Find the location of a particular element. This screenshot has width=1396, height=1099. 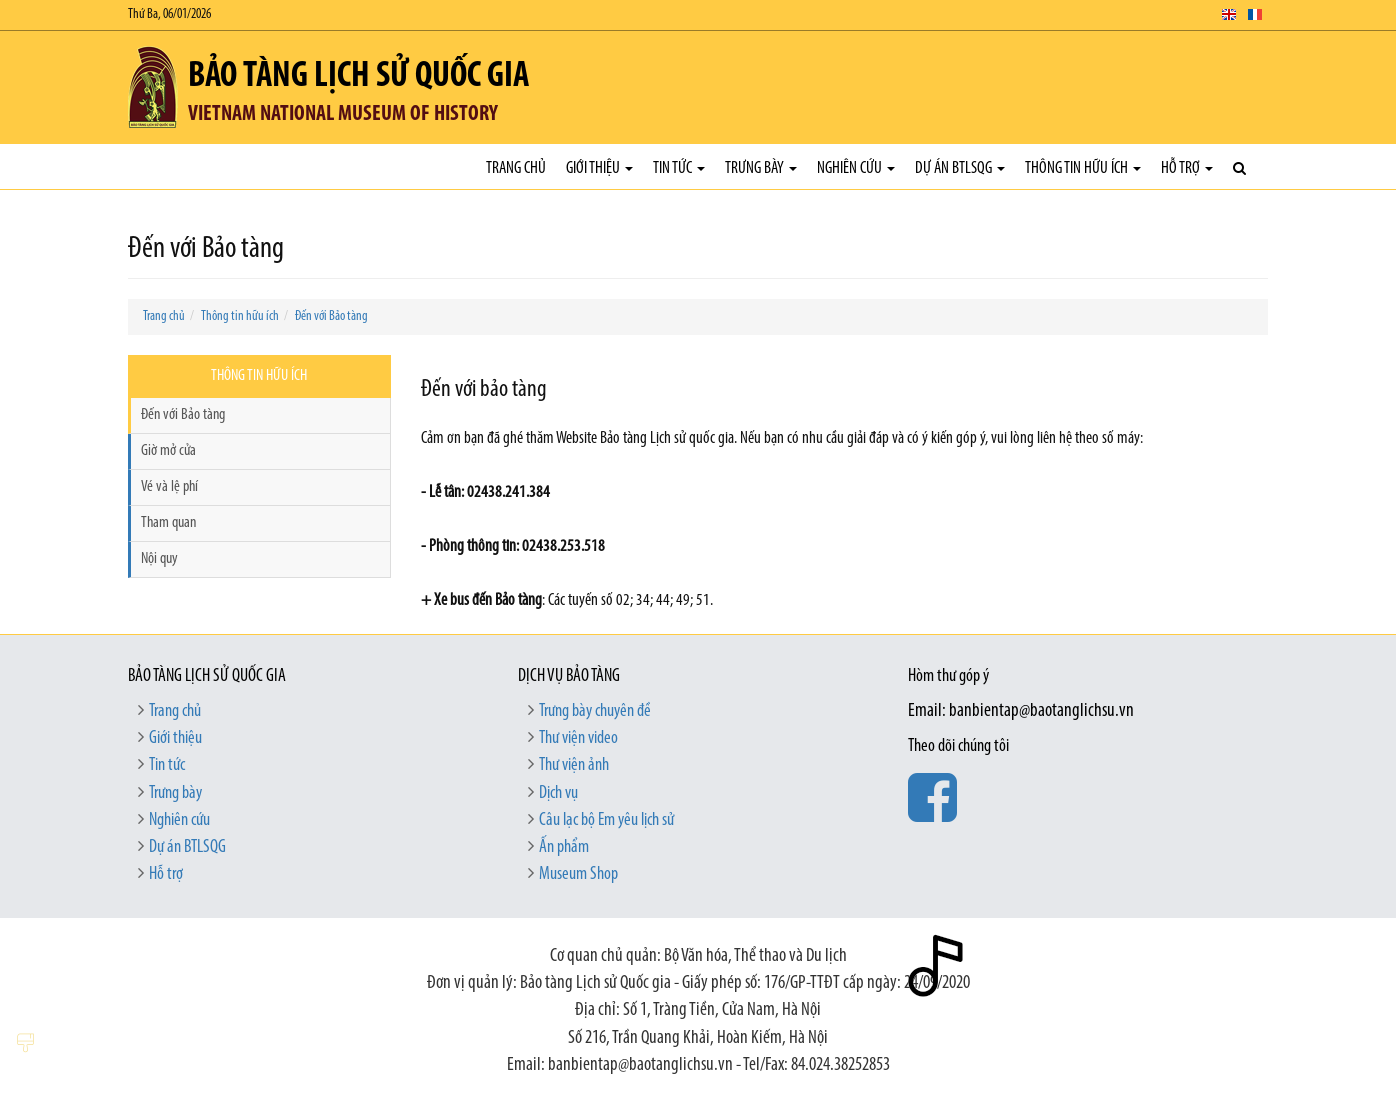

play or access music is located at coordinates (935, 964).